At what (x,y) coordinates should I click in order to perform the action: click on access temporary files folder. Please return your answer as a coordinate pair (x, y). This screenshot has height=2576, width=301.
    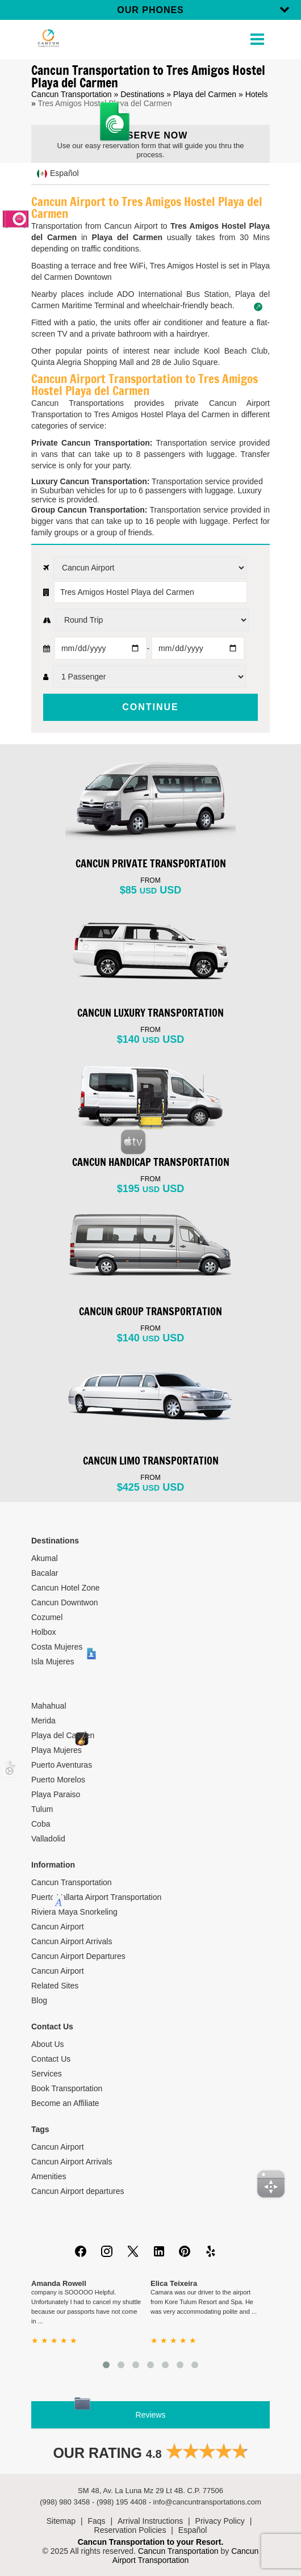
    Looking at the image, I should click on (82, 2403).